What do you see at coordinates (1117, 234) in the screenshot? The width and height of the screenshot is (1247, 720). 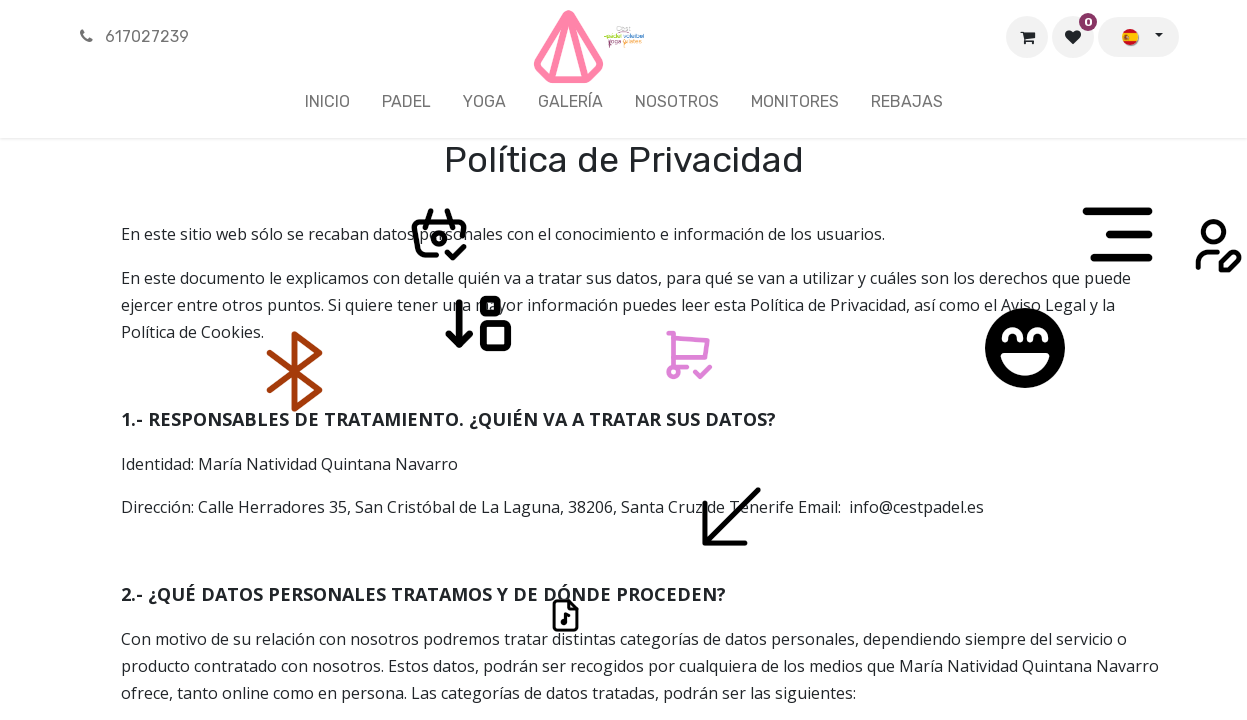 I see `align text to the right` at bounding box center [1117, 234].